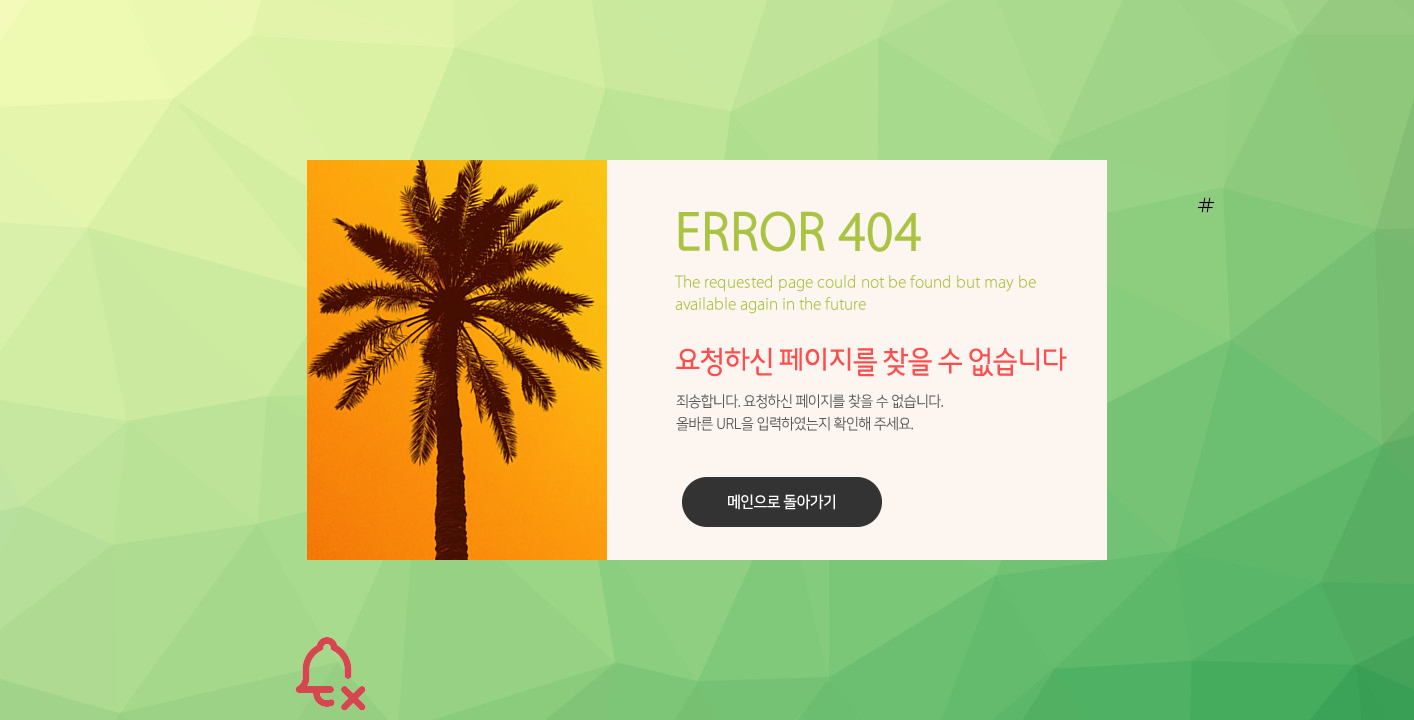 The image size is (1414, 720). Describe the element at coordinates (327, 672) in the screenshot. I see `mute or disable notifications` at that location.